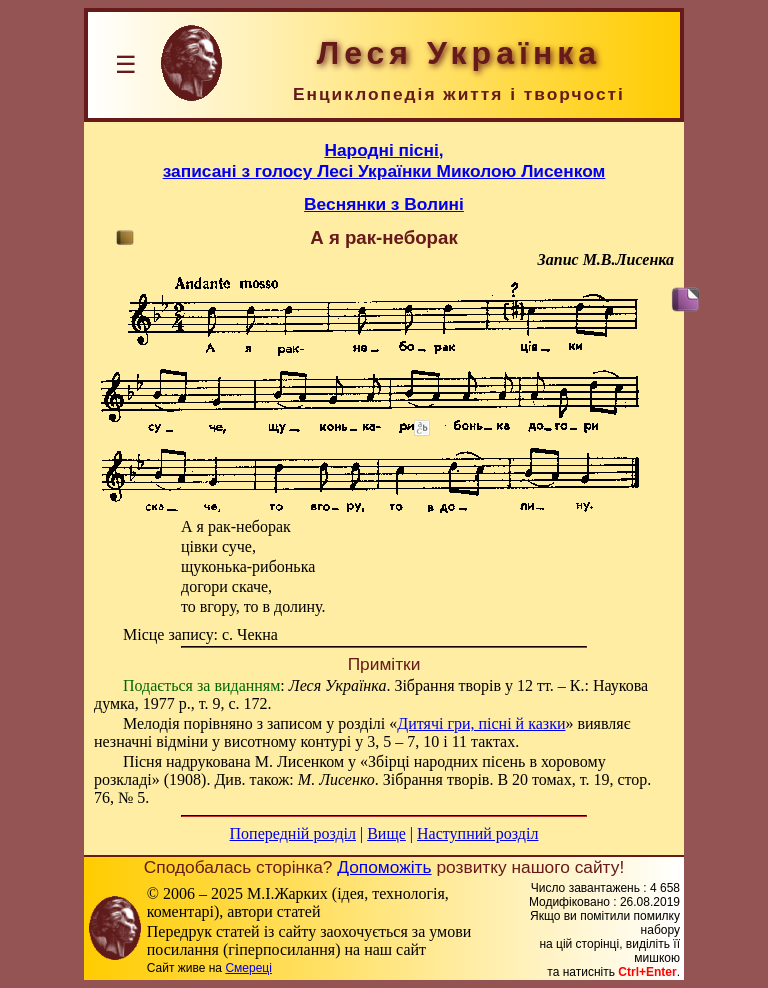 This screenshot has height=988, width=768. I want to click on change desktop wallpaper settings, so click(685, 298).